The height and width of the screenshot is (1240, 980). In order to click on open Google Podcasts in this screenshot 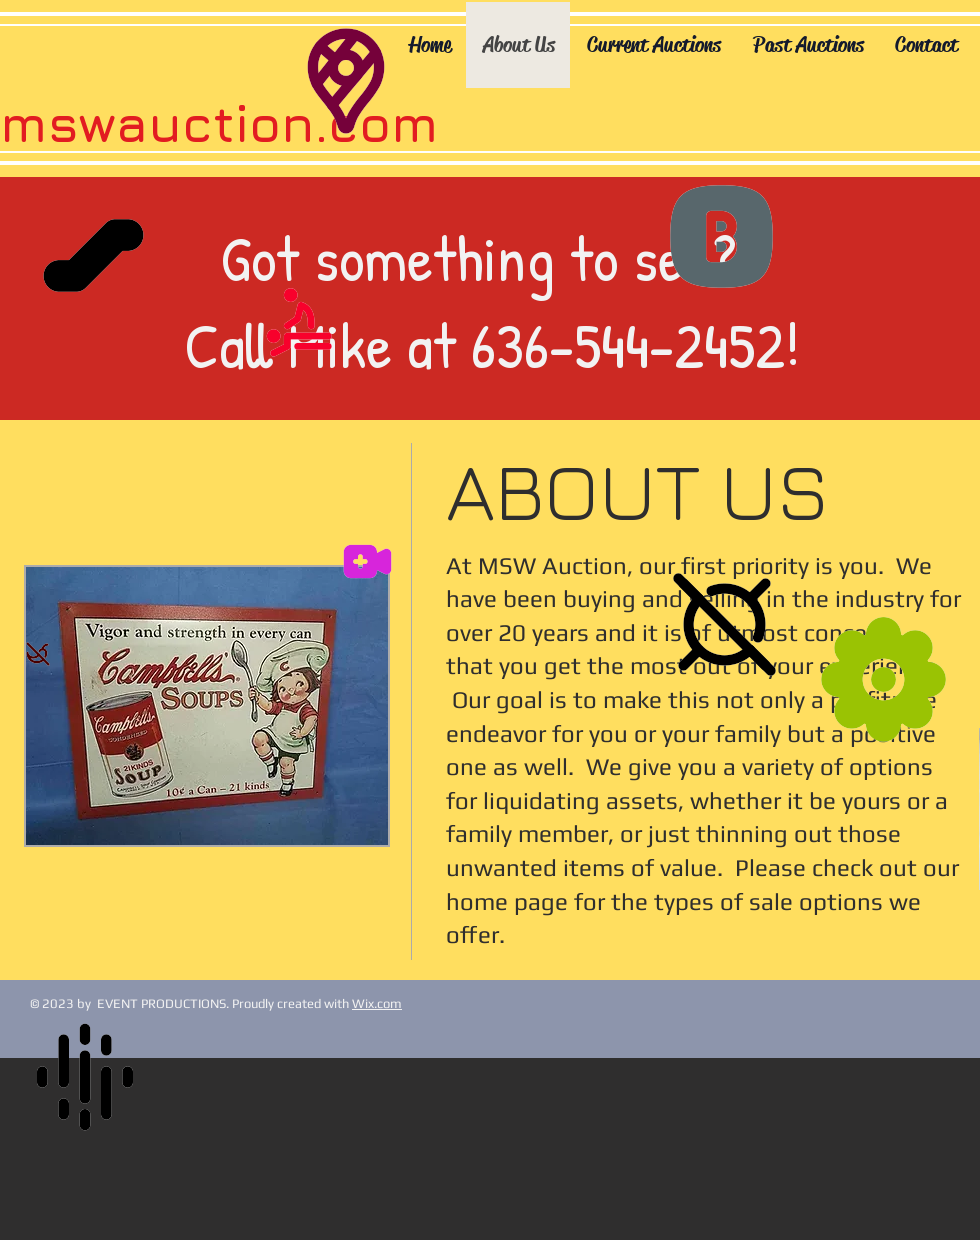, I will do `click(85, 1077)`.